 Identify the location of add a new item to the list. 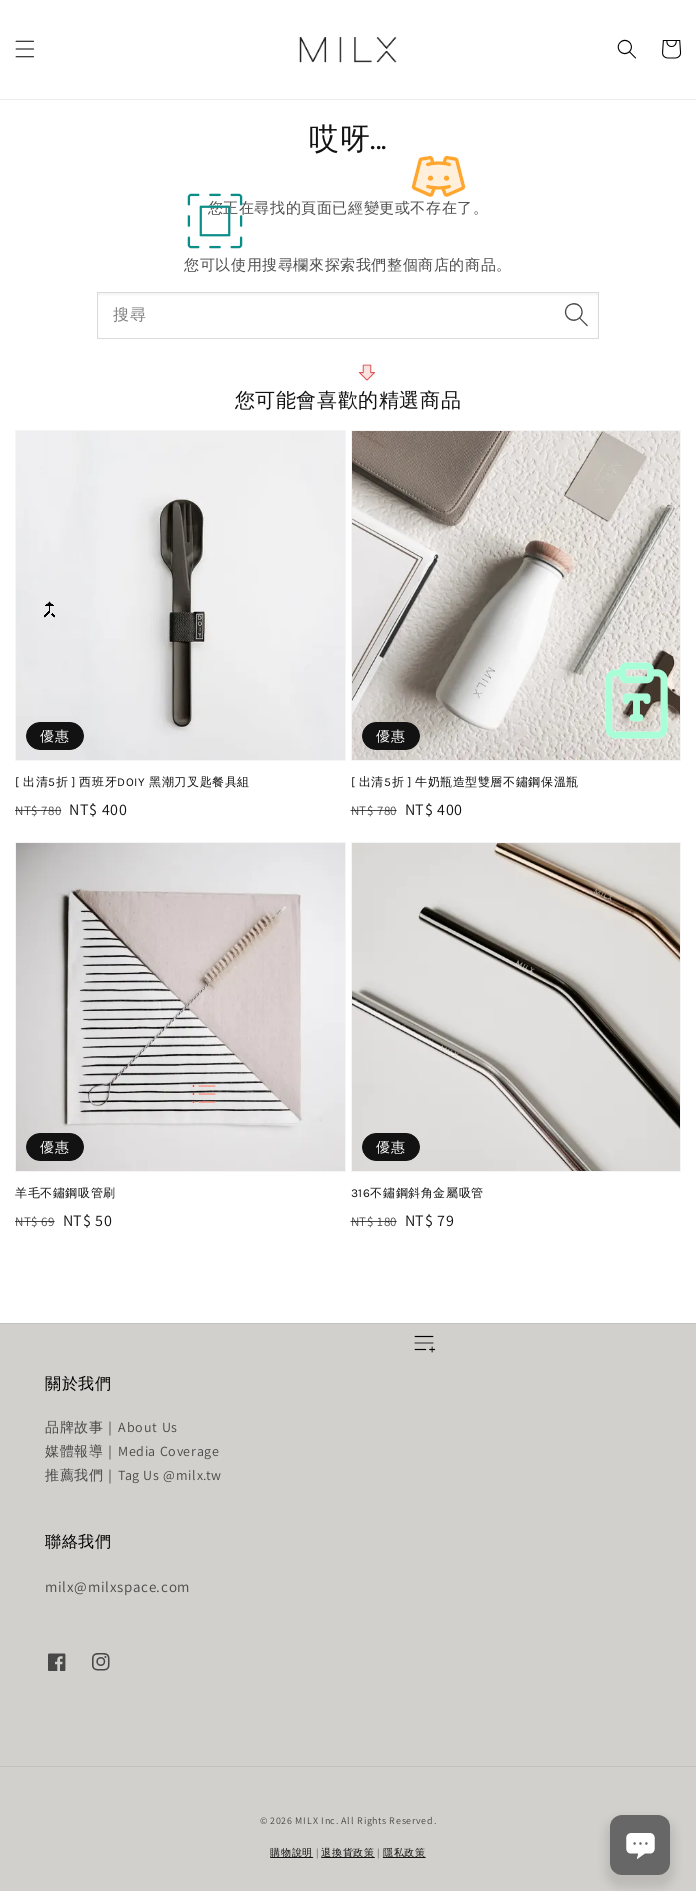
(424, 1343).